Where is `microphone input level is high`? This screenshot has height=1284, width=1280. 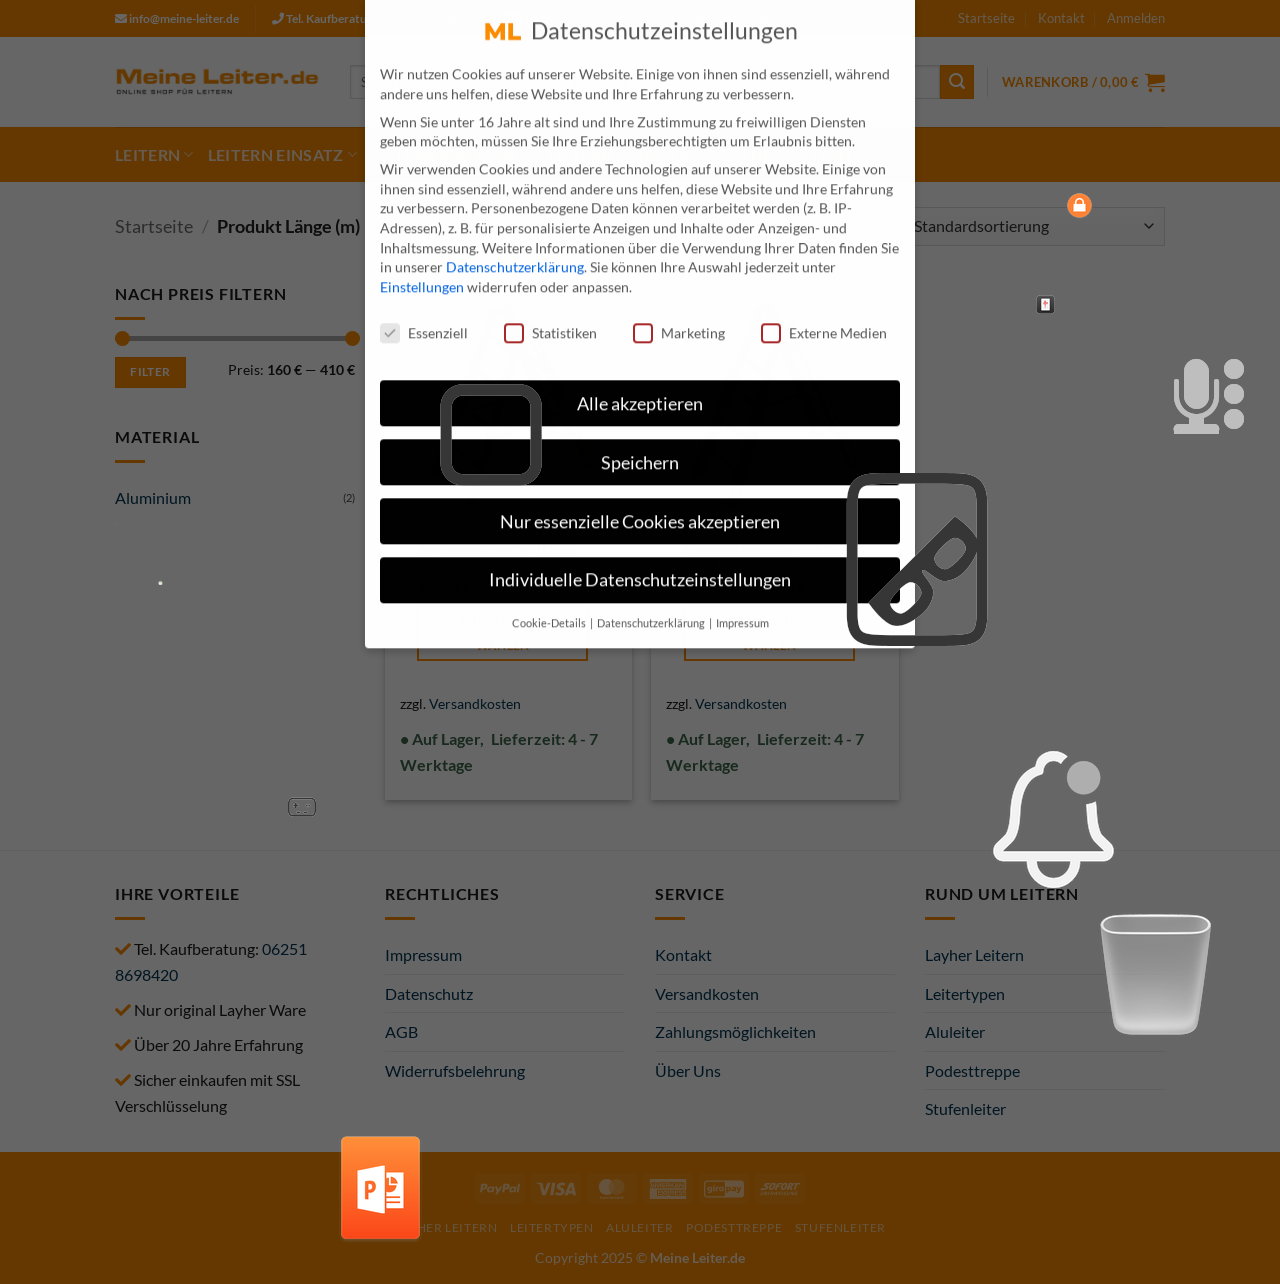
microphone input level is high is located at coordinates (1209, 394).